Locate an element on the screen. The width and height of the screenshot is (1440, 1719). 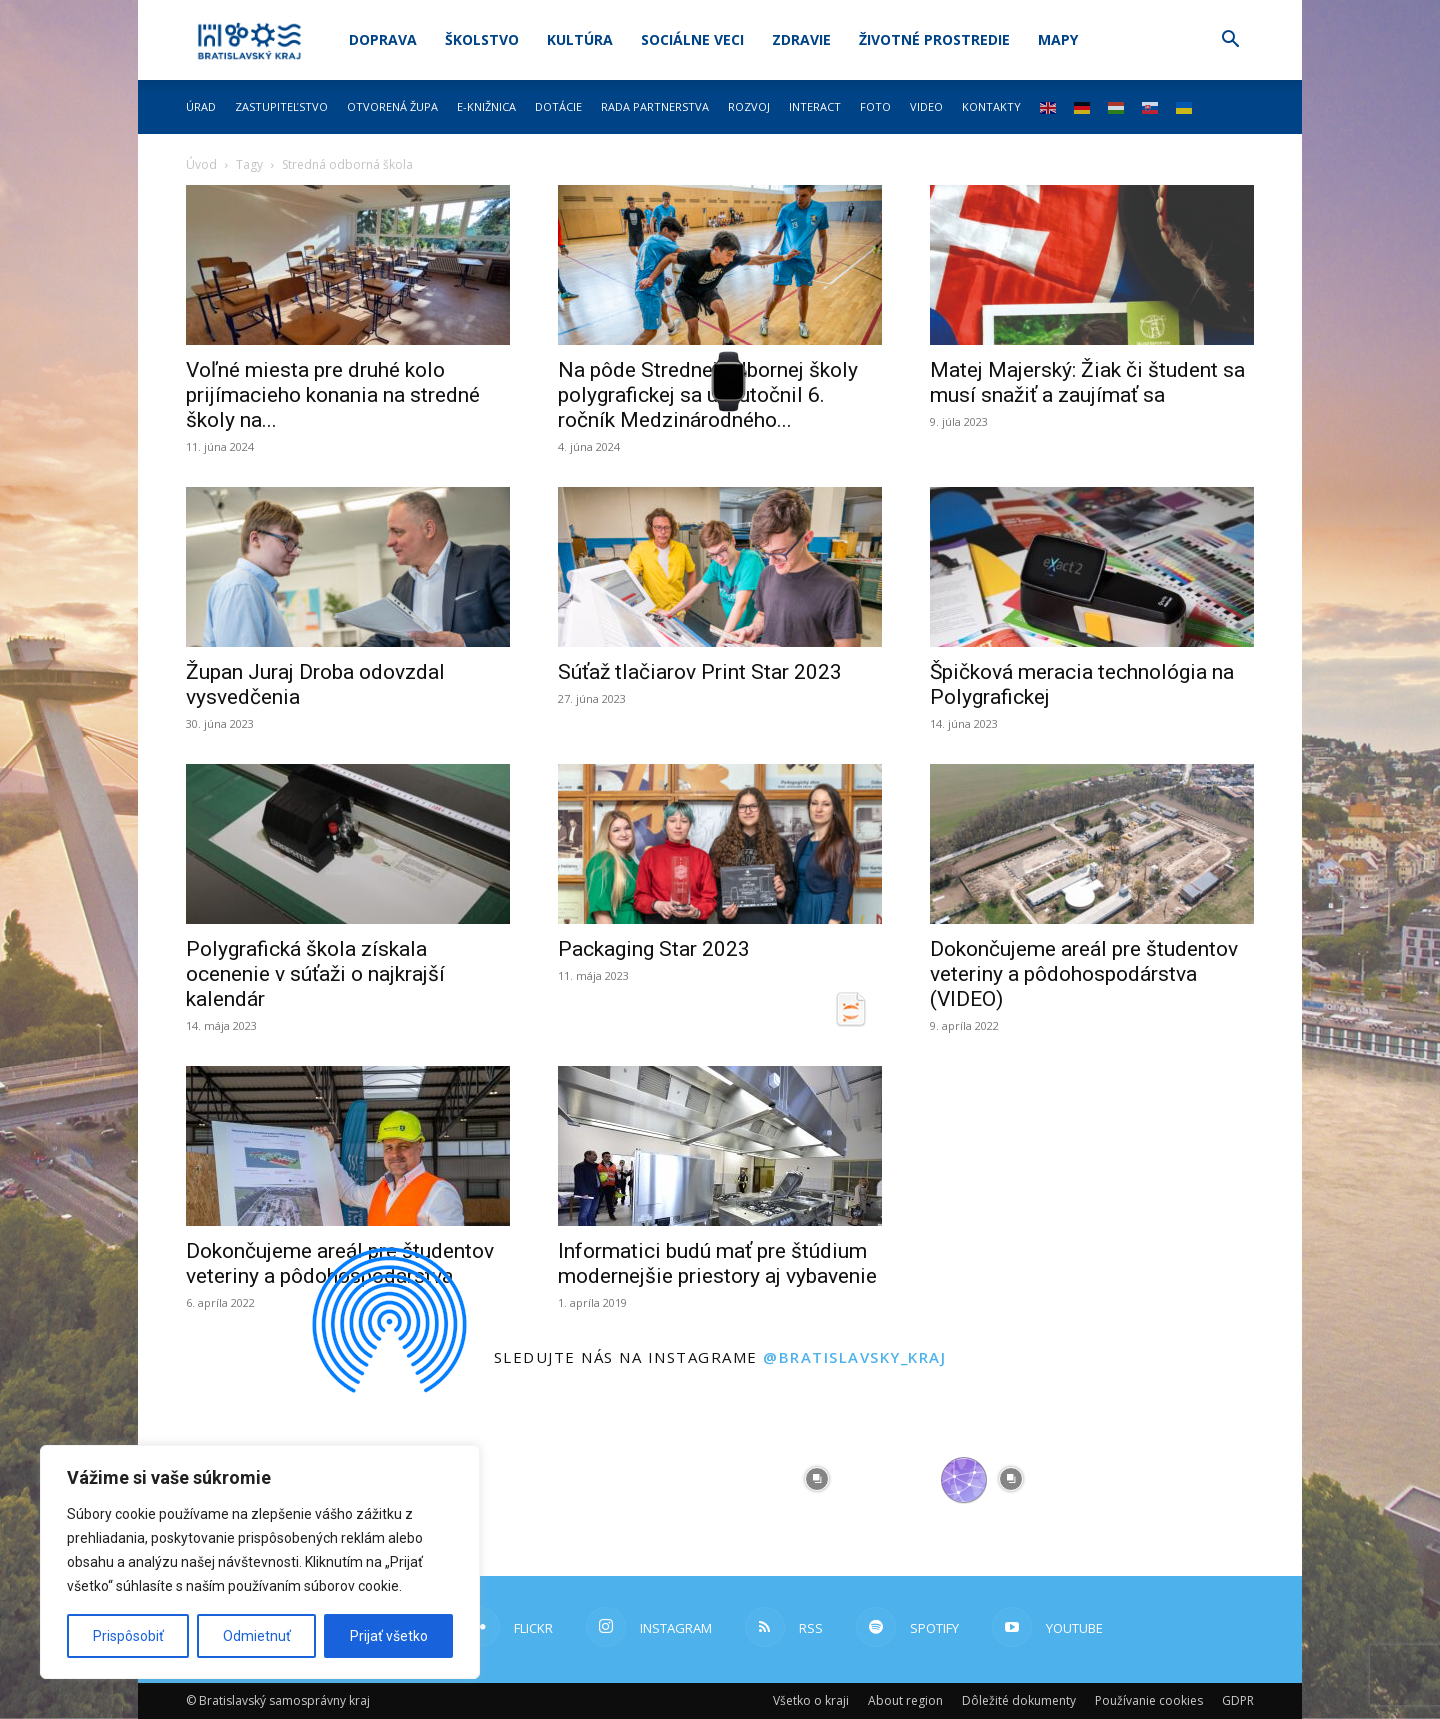
apple watch series 8 device icon is located at coordinates (728, 381).